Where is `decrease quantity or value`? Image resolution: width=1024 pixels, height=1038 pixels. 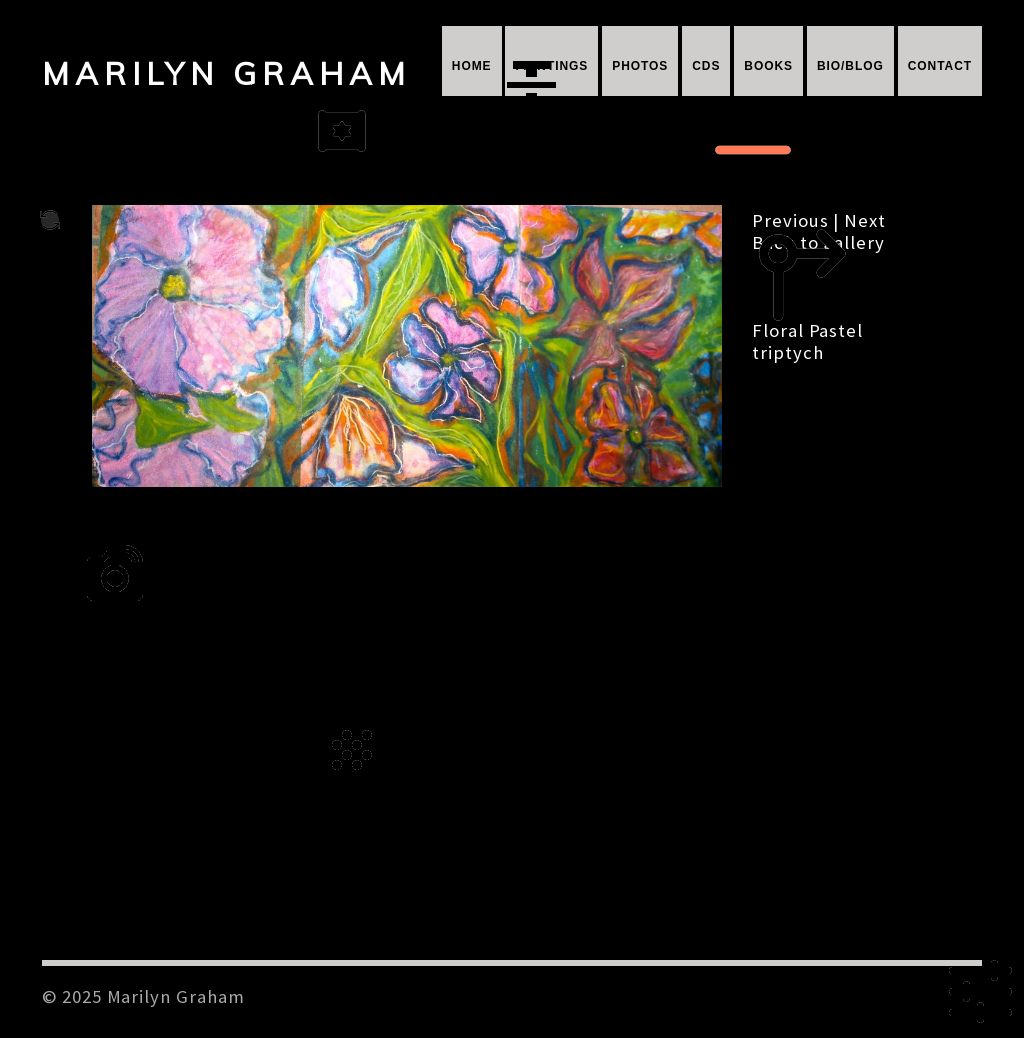
decrease quantity or value is located at coordinates (753, 150).